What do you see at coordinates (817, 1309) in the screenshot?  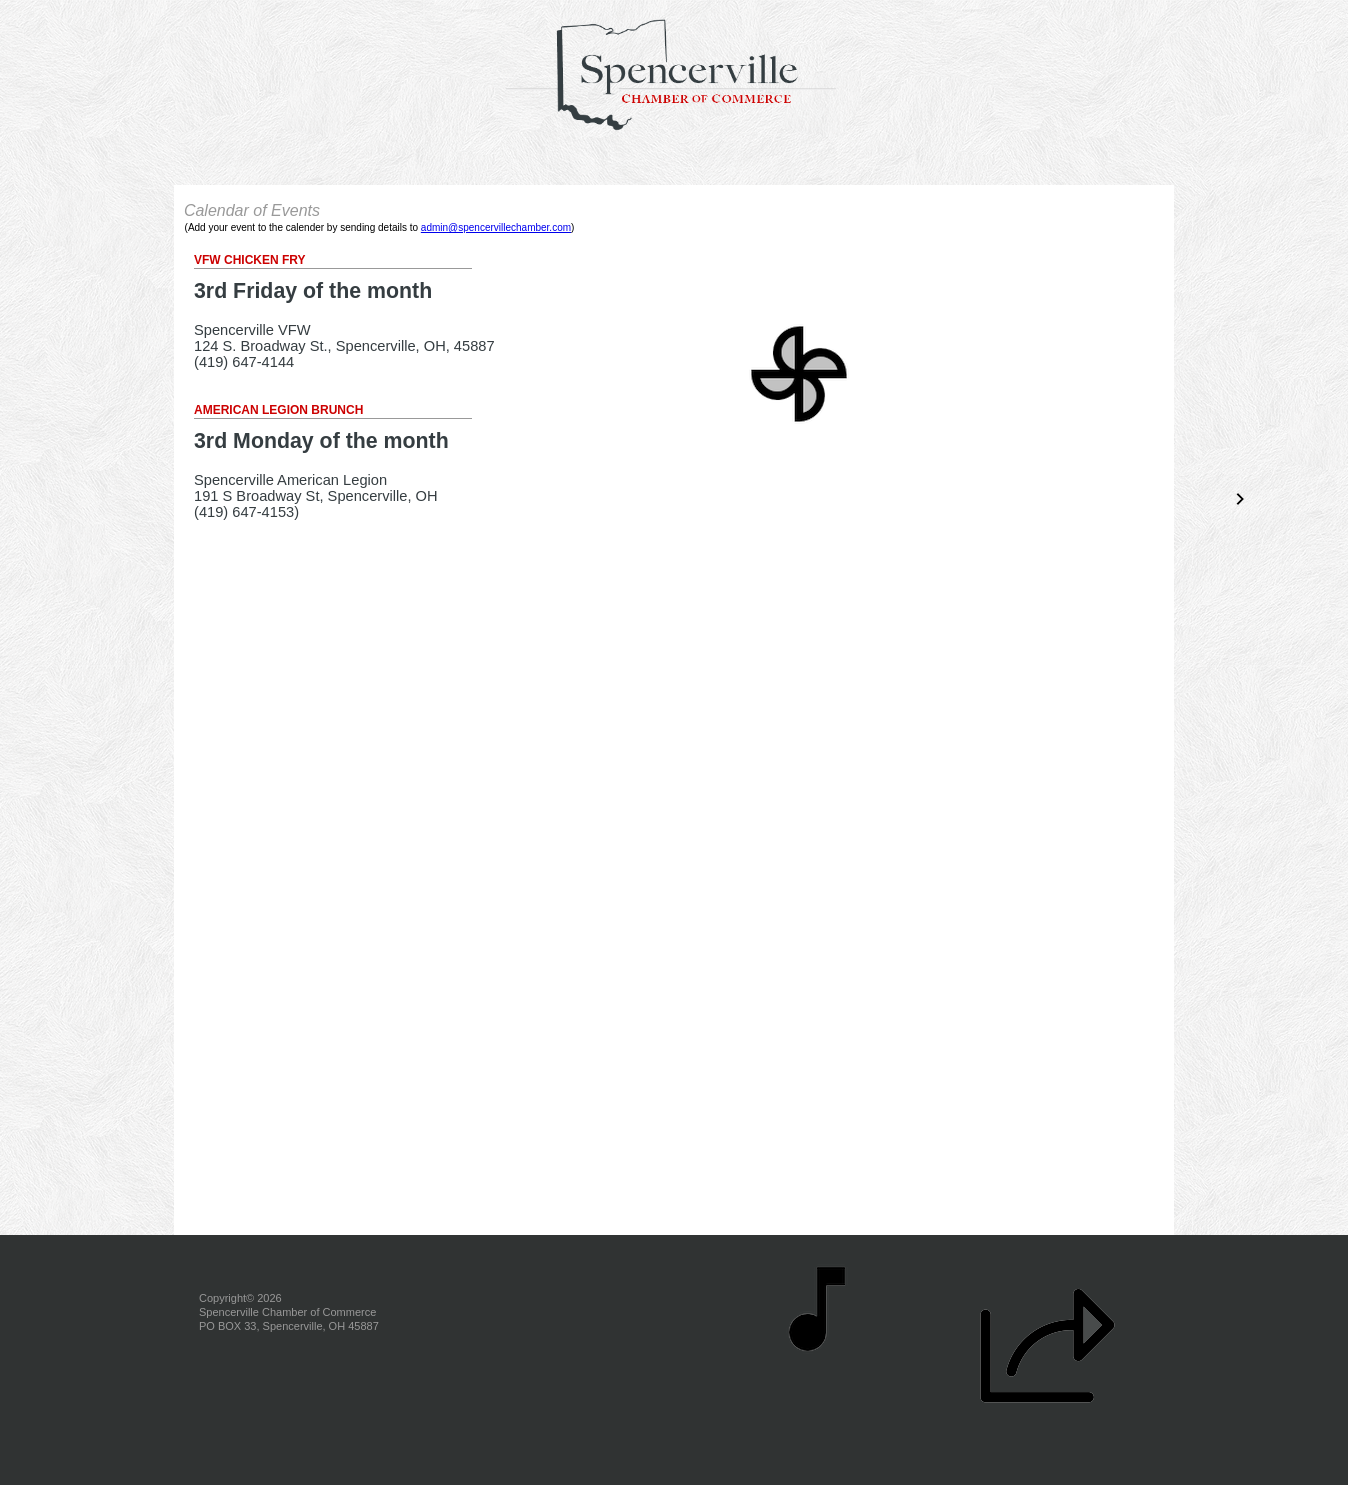 I see `access music or audio player` at bounding box center [817, 1309].